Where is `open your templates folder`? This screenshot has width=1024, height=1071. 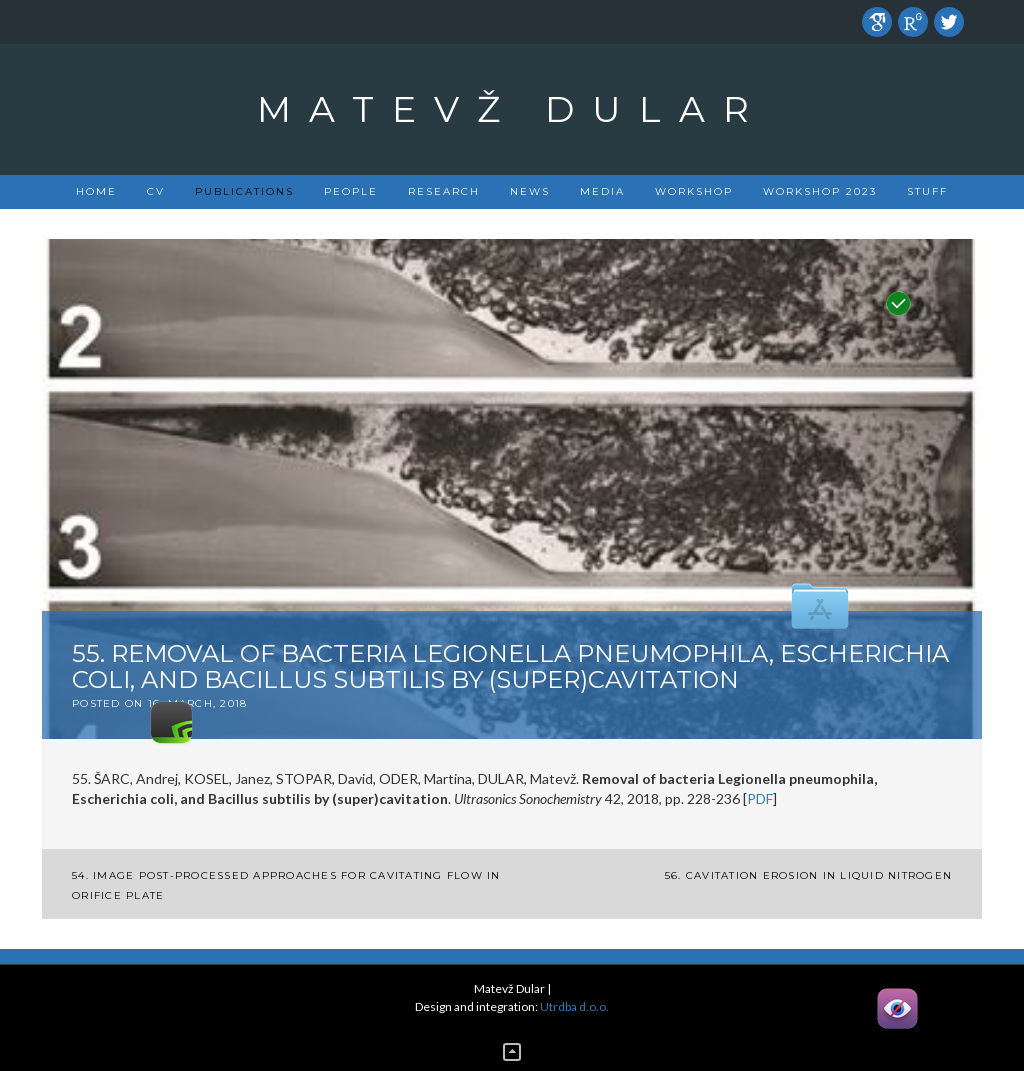 open your templates folder is located at coordinates (820, 606).